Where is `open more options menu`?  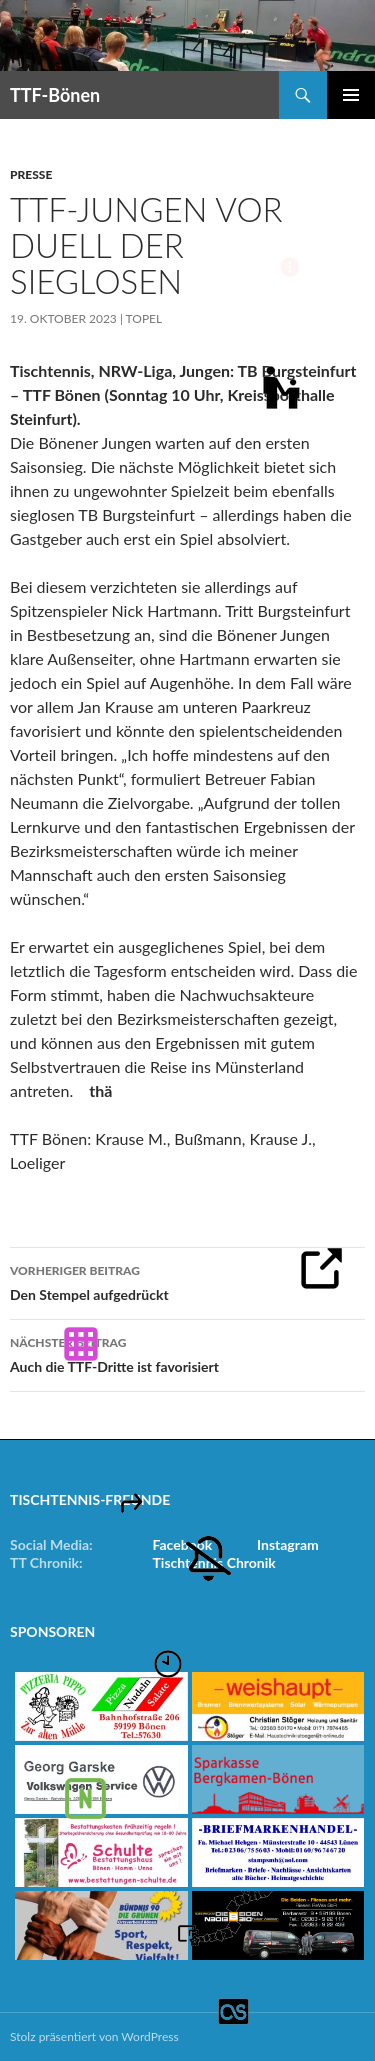 open more options menu is located at coordinates (290, 267).